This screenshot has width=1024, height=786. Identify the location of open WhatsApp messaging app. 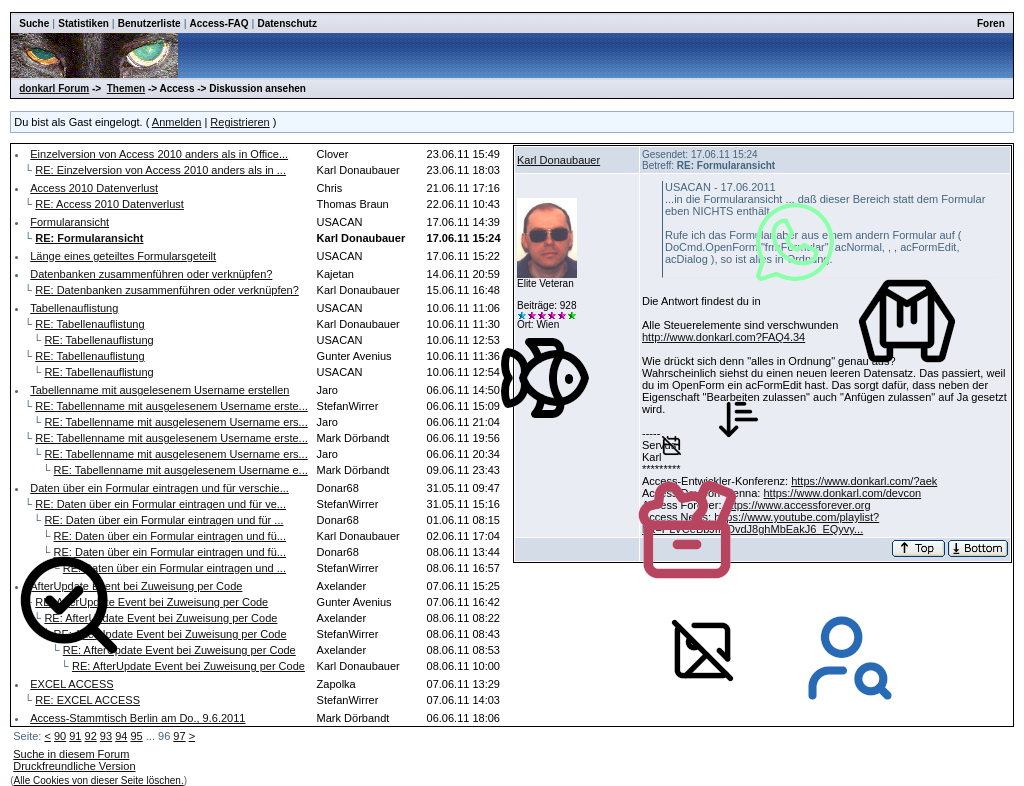
(795, 242).